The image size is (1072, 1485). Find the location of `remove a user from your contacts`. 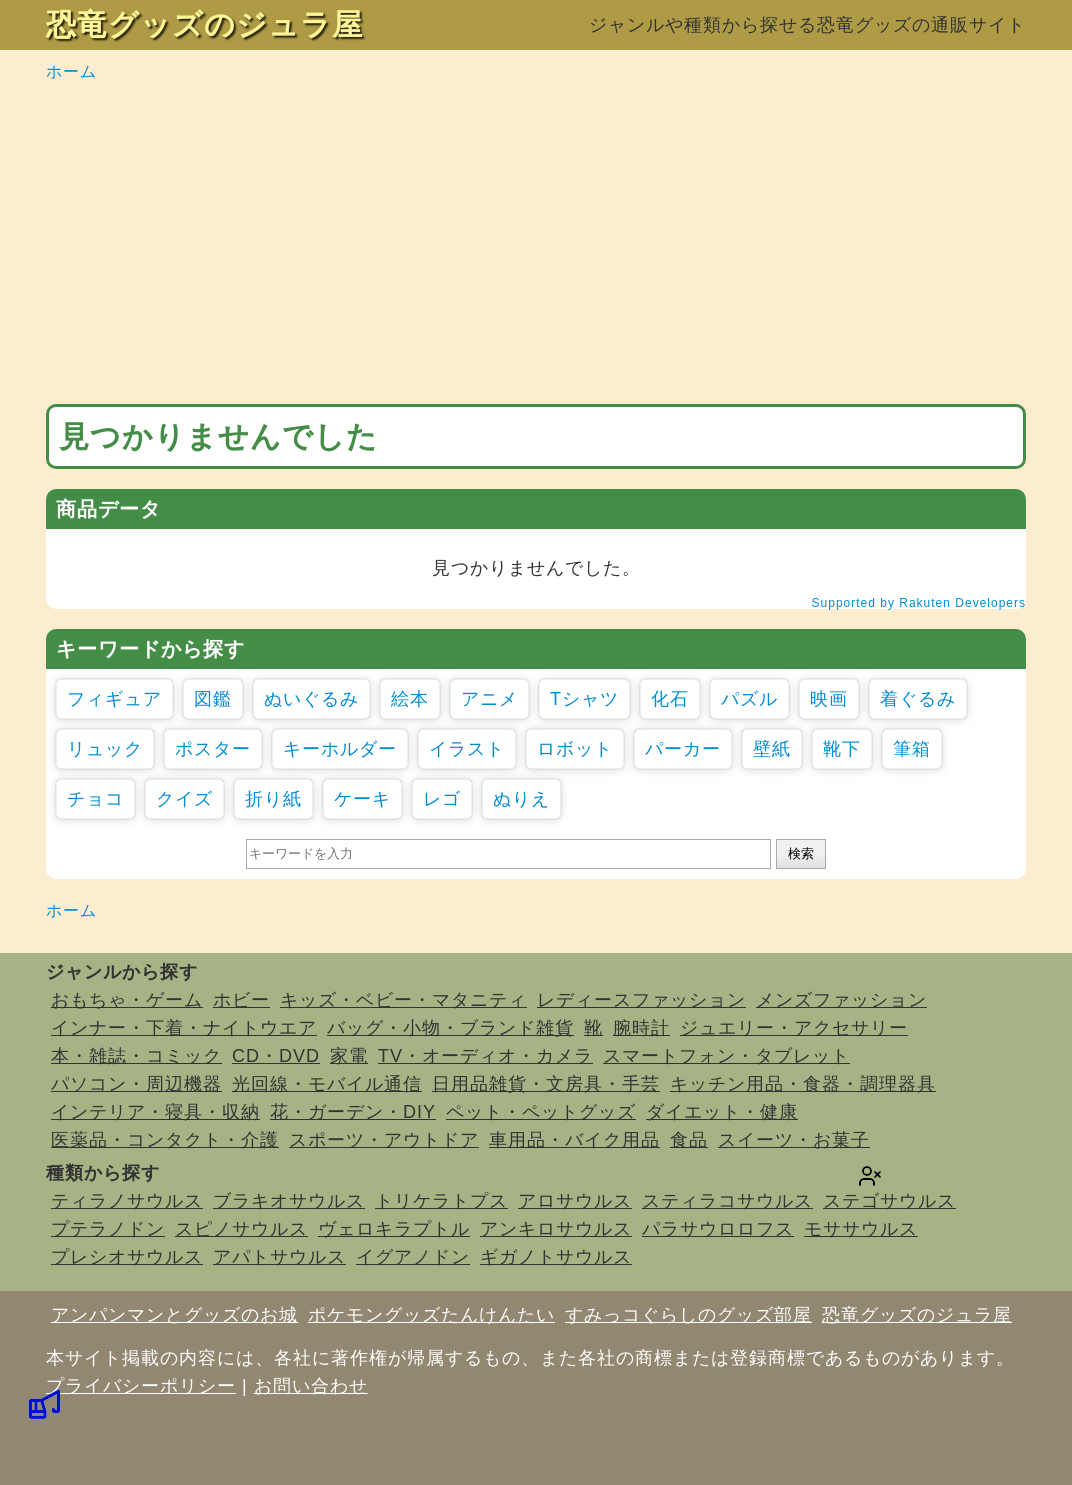

remove a user from your contacts is located at coordinates (870, 1176).